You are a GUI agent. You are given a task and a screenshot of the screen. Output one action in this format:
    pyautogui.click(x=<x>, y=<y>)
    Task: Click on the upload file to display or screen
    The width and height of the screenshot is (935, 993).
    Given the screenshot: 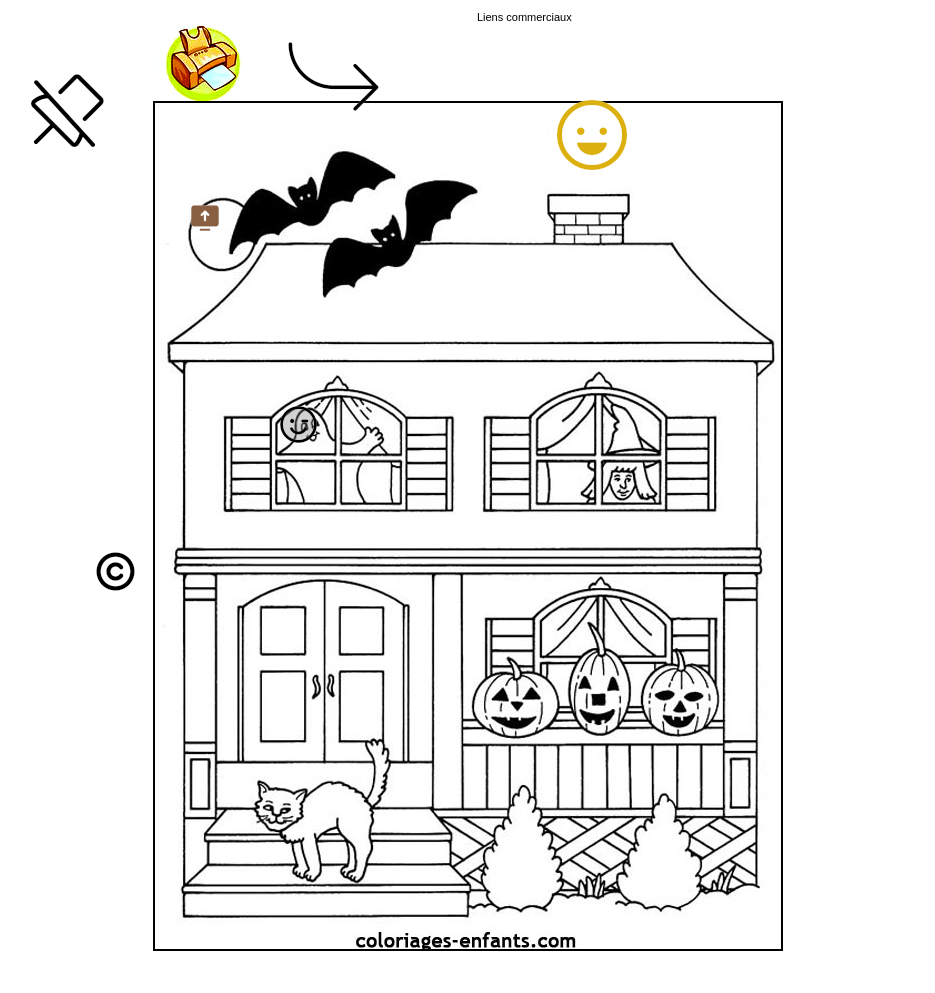 What is the action you would take?
    pyautogui.click(x=205, y=217)
    